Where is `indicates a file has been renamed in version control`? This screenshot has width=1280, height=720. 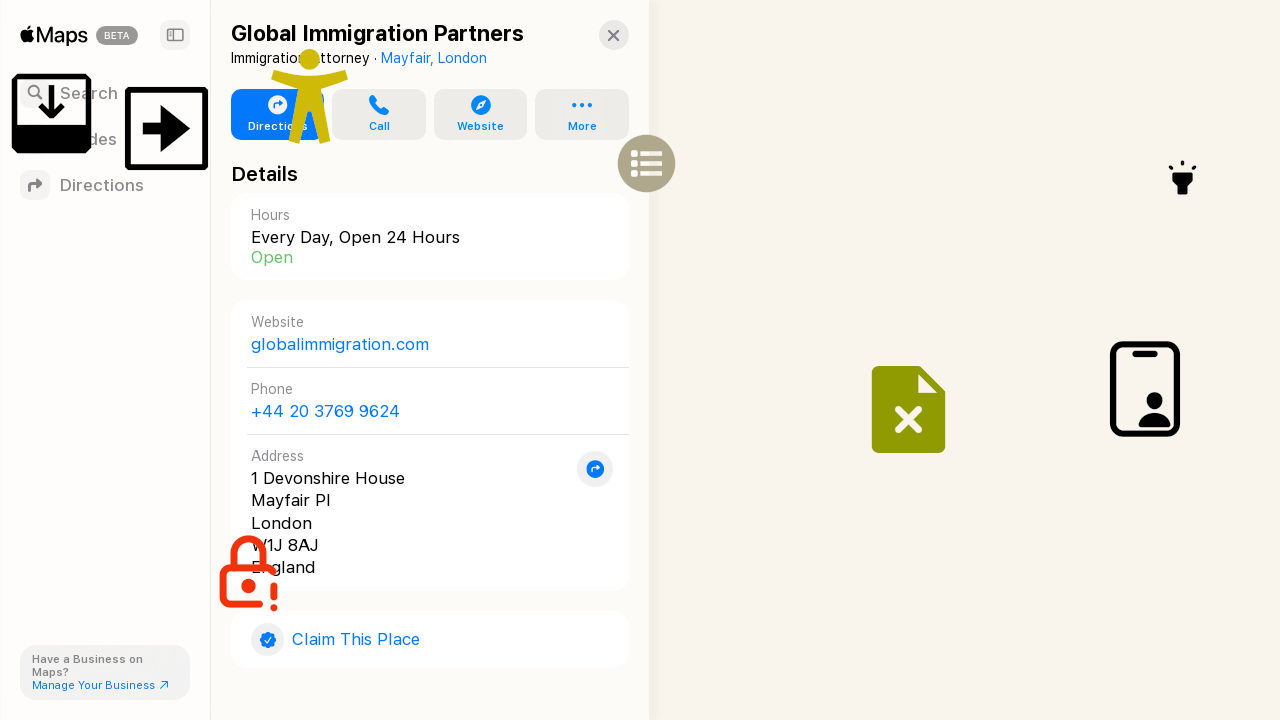 indicates a file has been renamed in version control is located at coordinates (166, 128).